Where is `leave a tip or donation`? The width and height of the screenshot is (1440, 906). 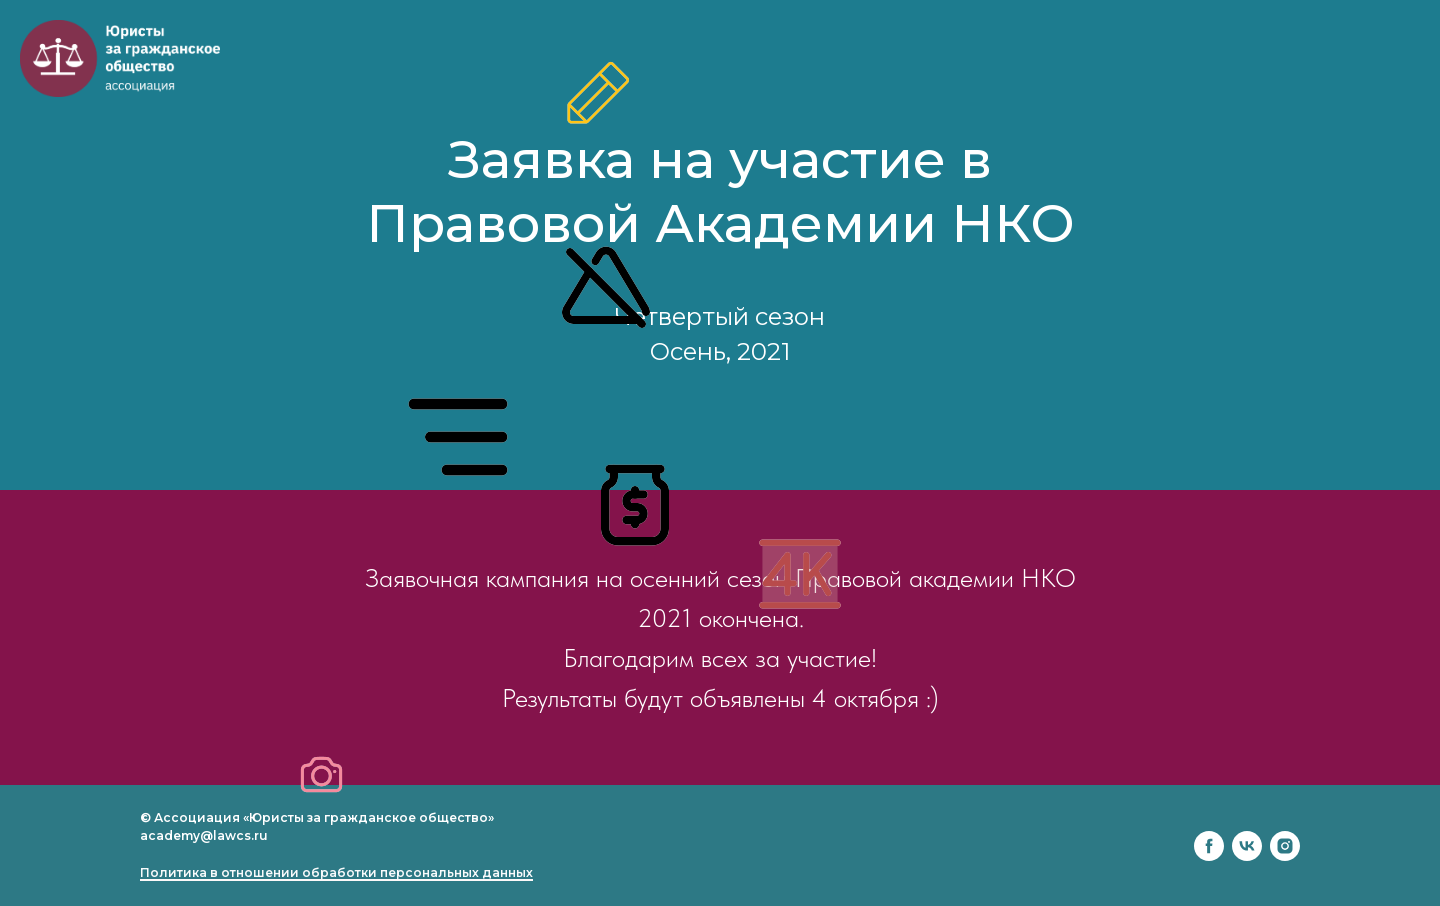 leave a tip or donation is located at coordinates (635, 503).